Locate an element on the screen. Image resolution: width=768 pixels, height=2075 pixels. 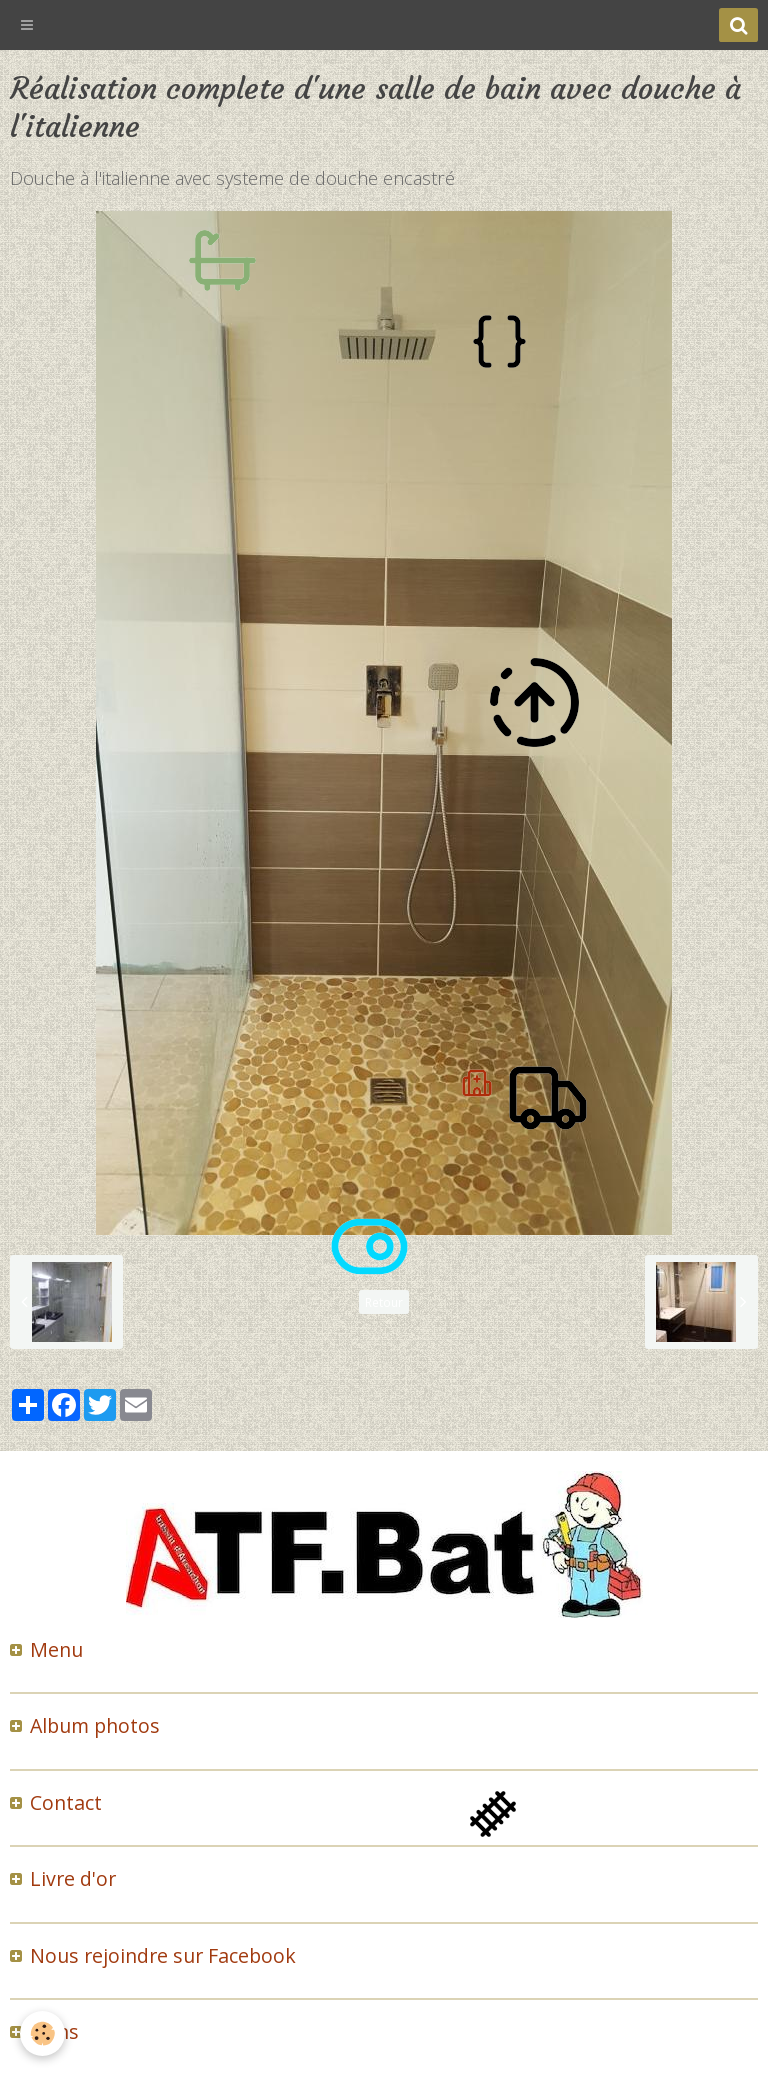
find nearby hospitals or medical facilities is located at coordinates (477, 1083).